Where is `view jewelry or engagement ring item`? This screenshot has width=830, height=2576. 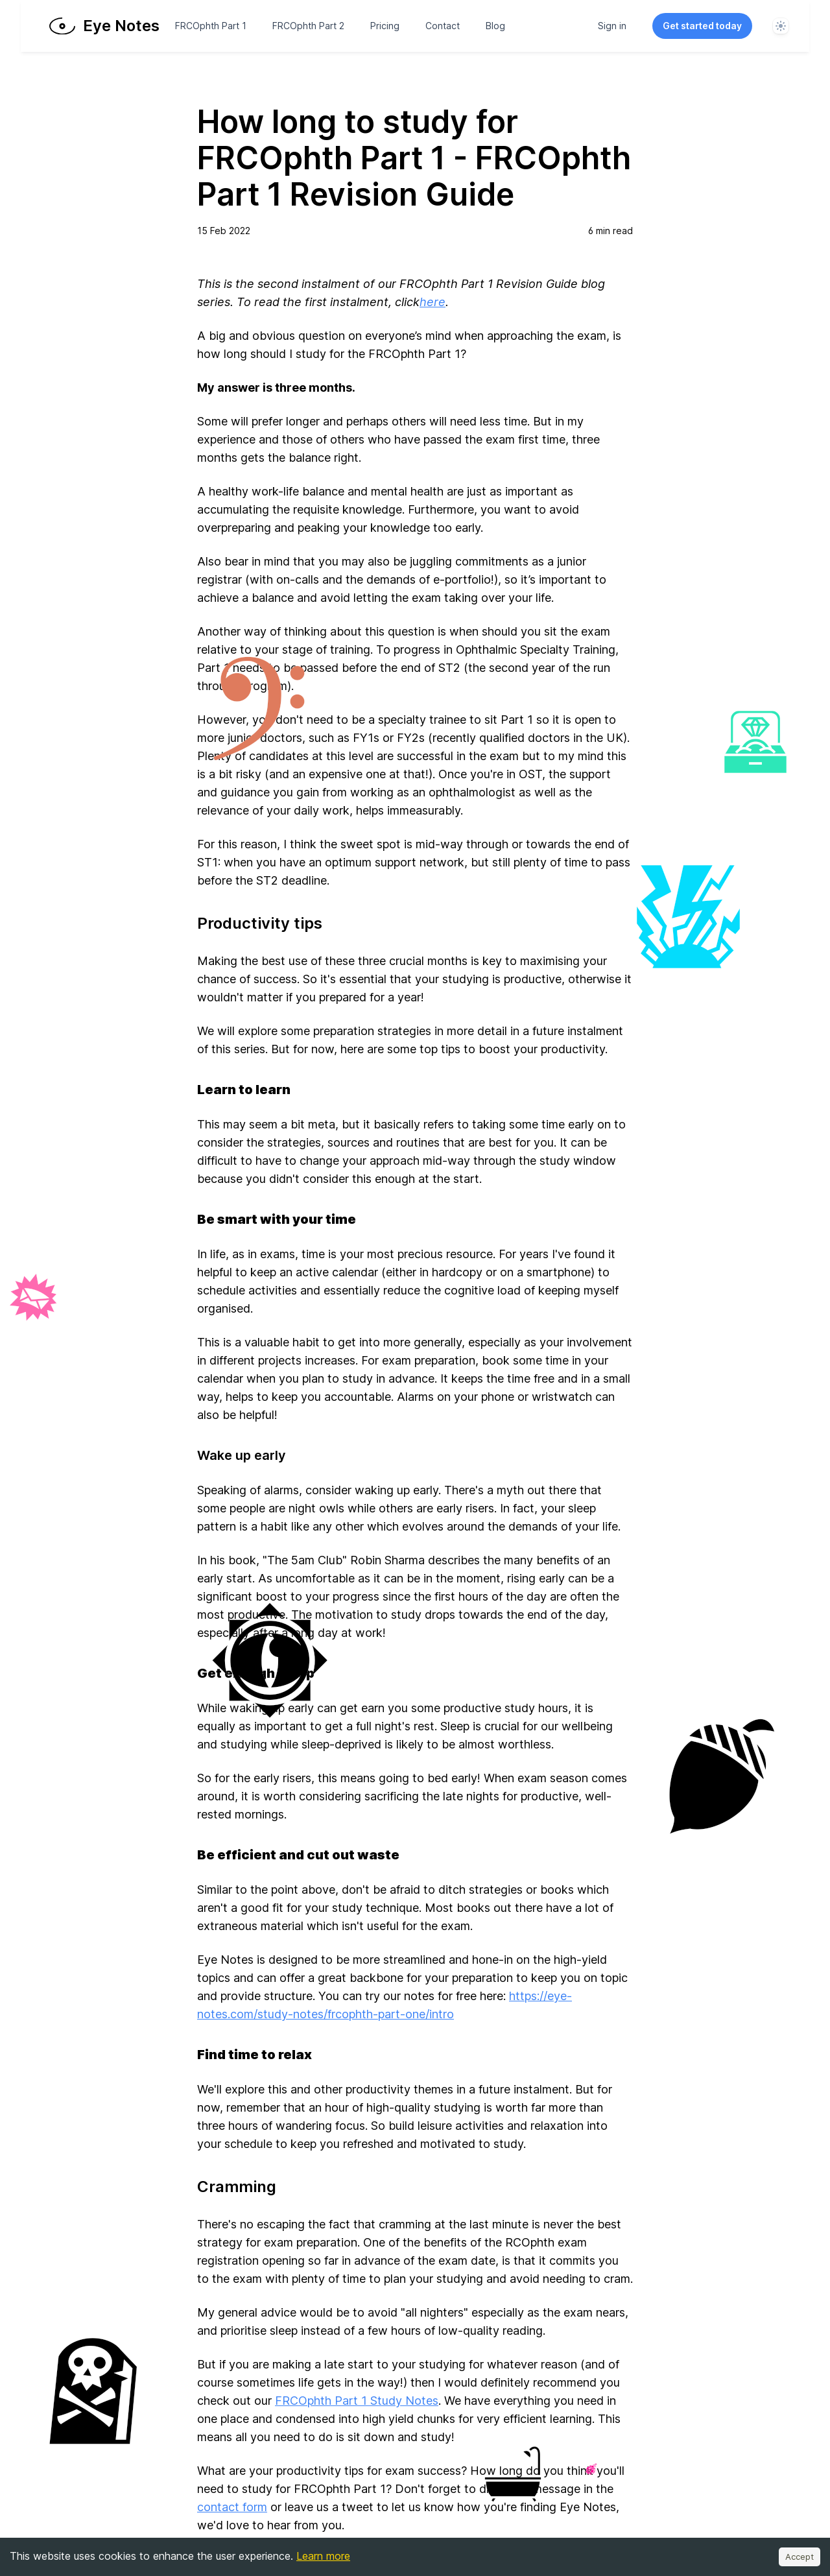
view jewelry or engagement ring item is located at coordinates (755, 742).